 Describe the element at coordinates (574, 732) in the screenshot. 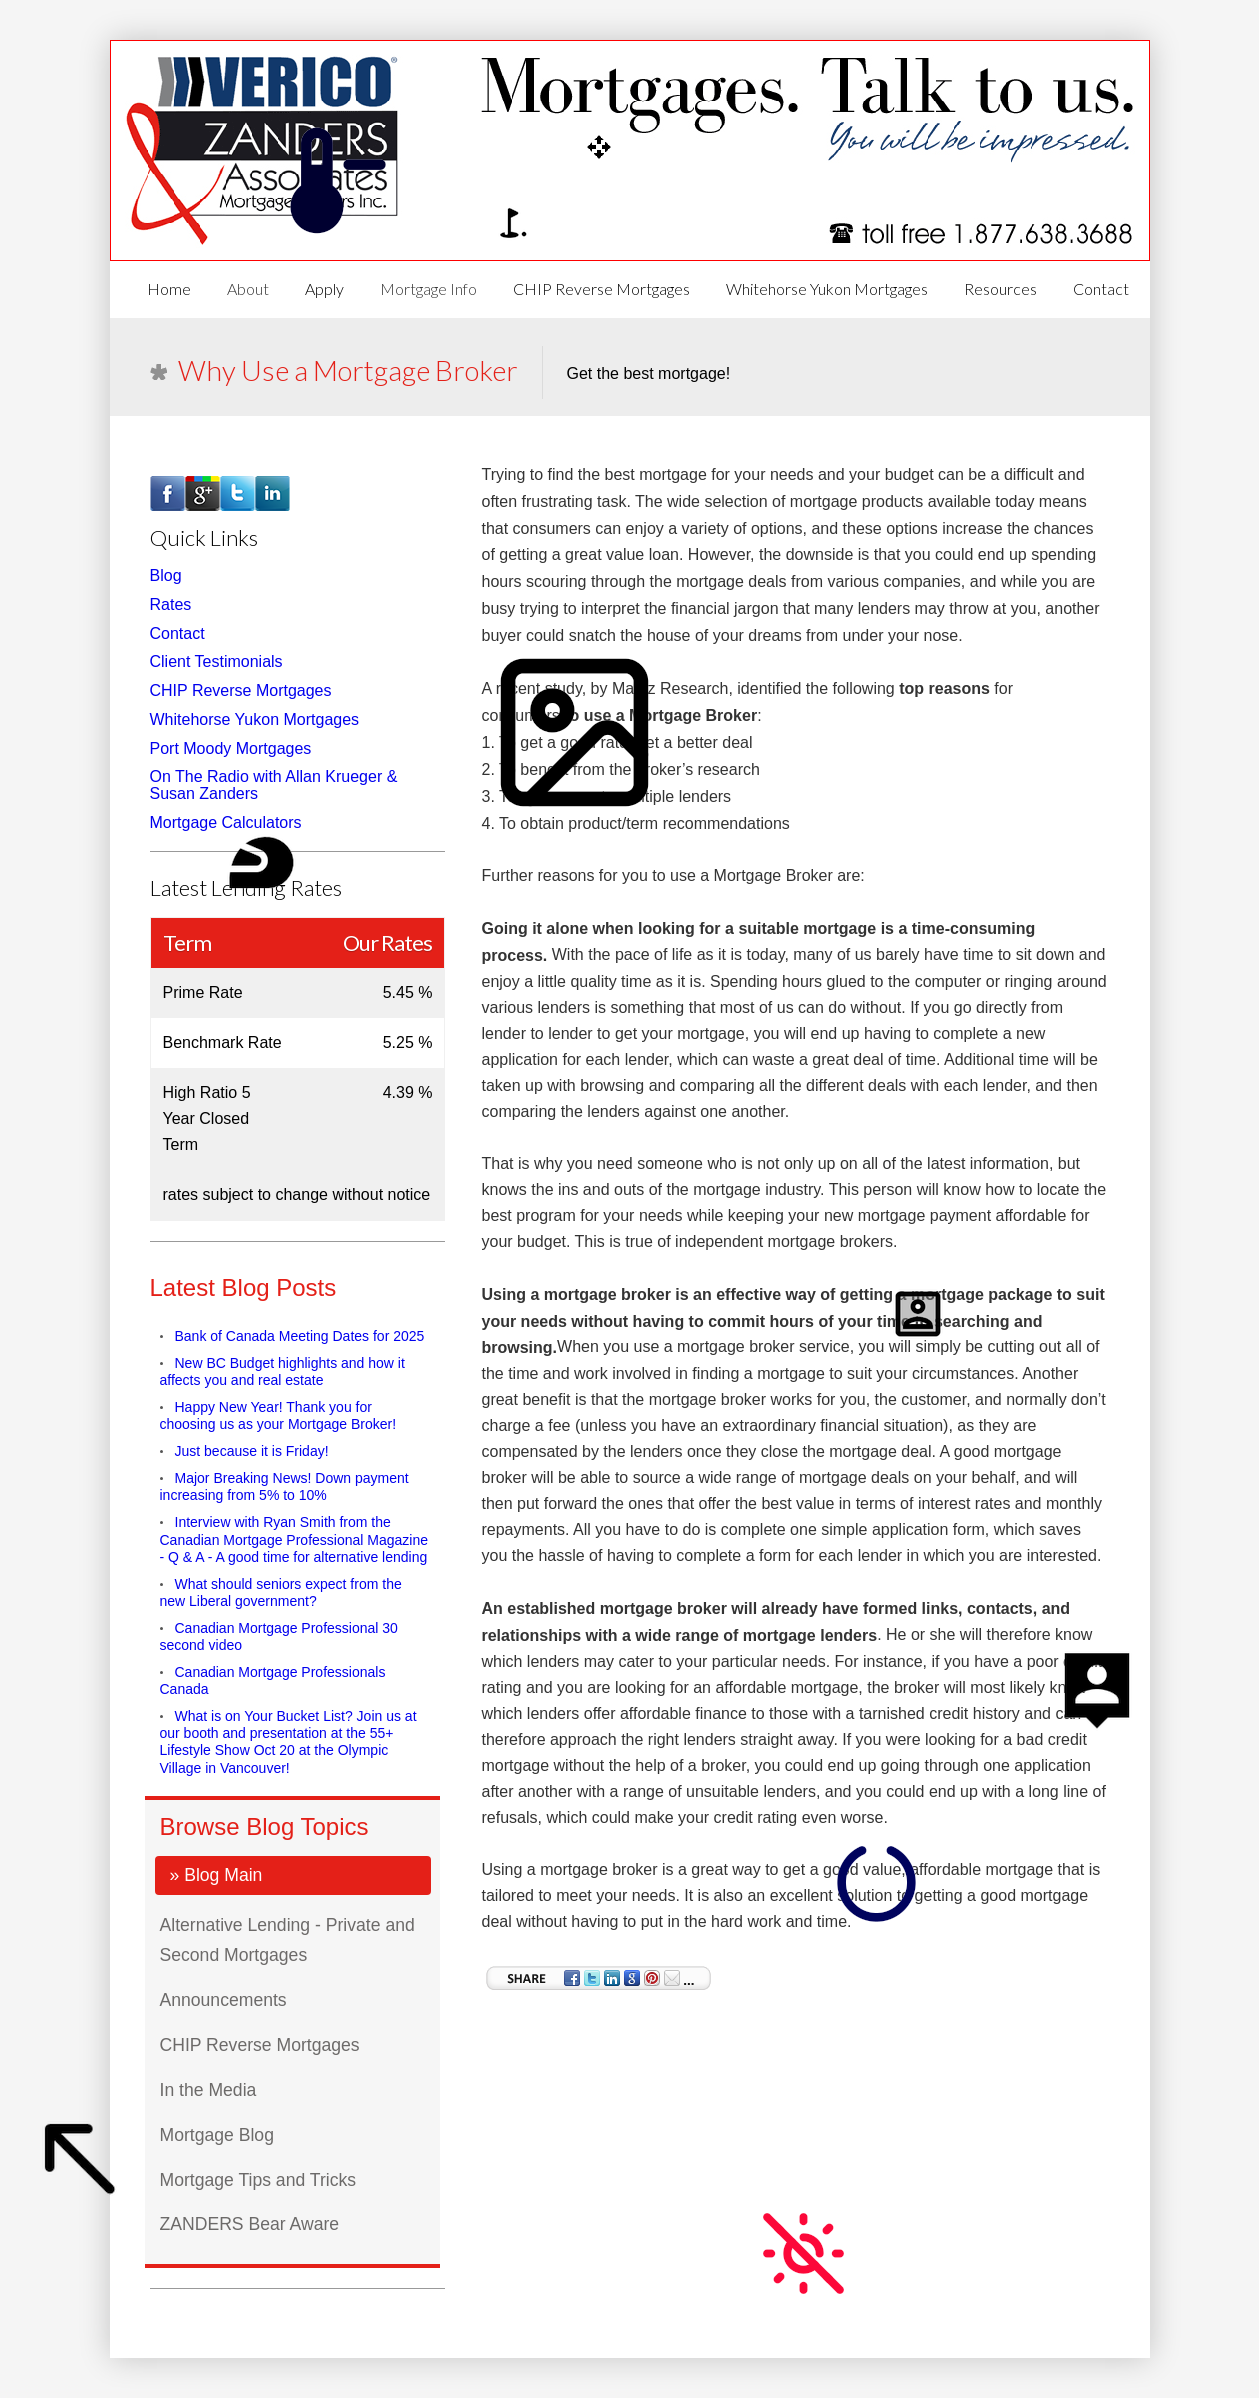

I see `view or open an image file` at that location.